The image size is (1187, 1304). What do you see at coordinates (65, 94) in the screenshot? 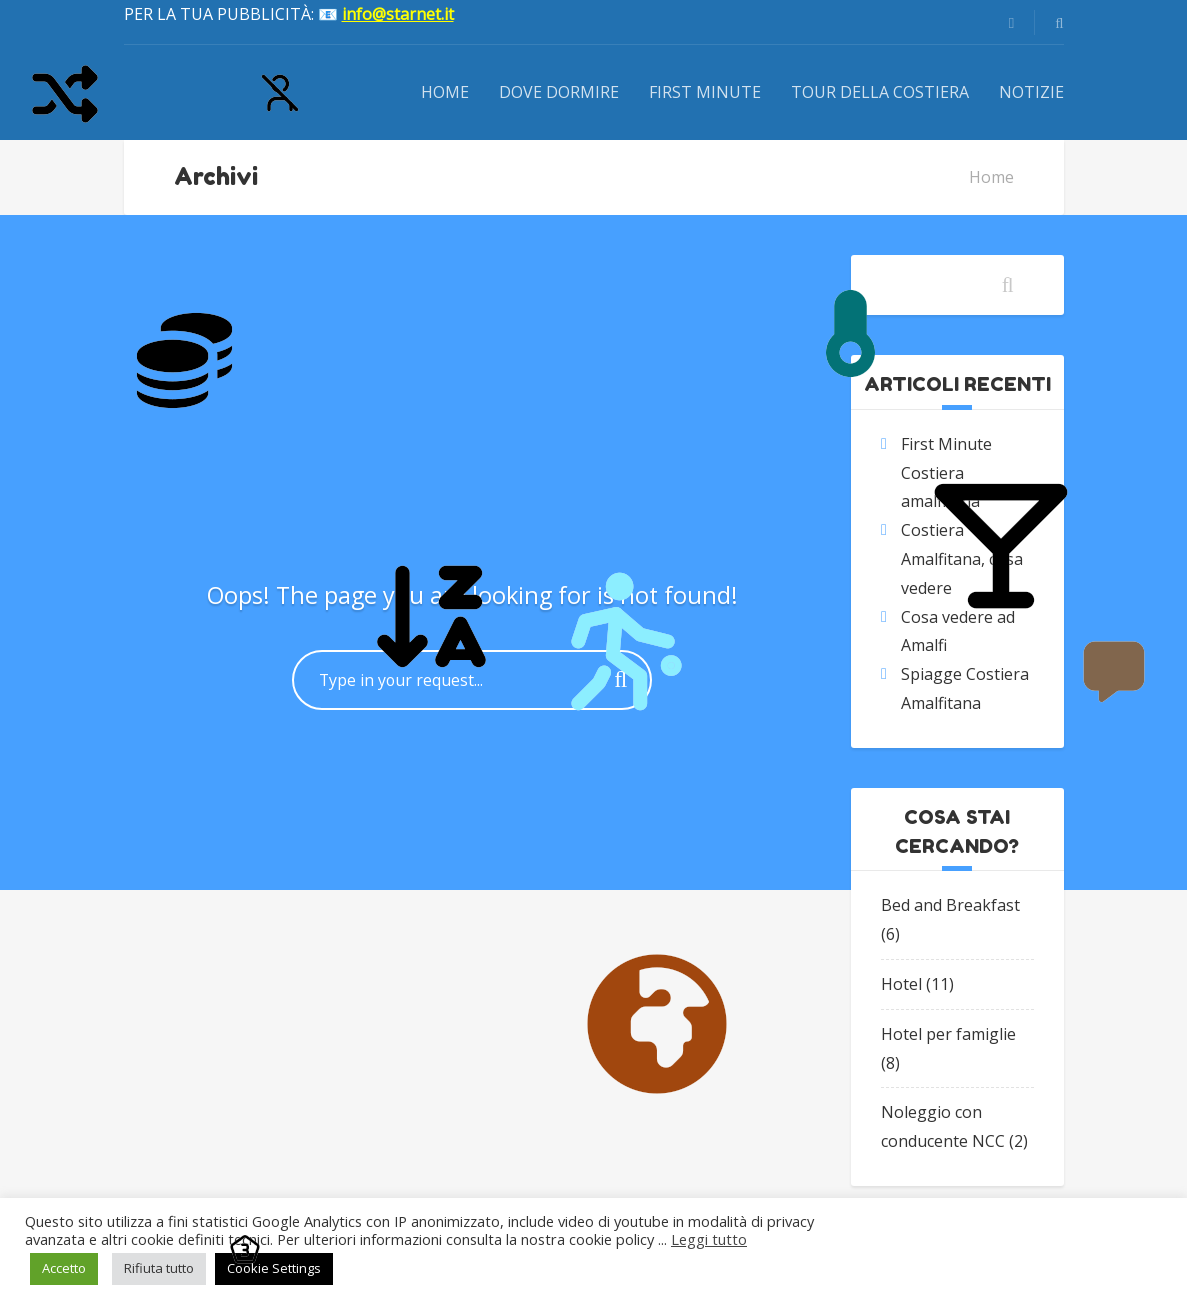
I see `shuffle or randomize content` at bounding box center [65, 94].